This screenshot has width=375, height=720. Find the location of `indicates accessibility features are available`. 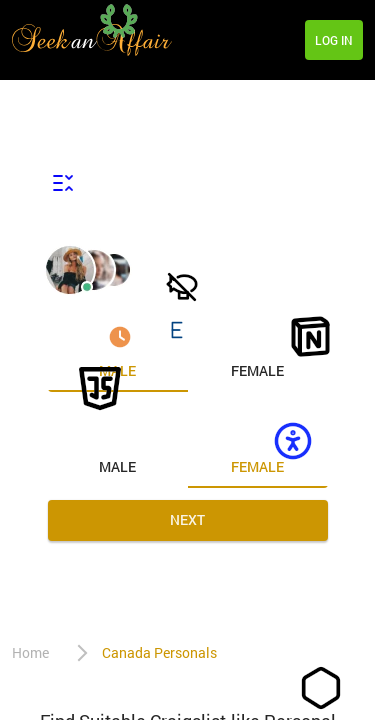

indicates accessibility features are available is located at coordinates (293, 441).